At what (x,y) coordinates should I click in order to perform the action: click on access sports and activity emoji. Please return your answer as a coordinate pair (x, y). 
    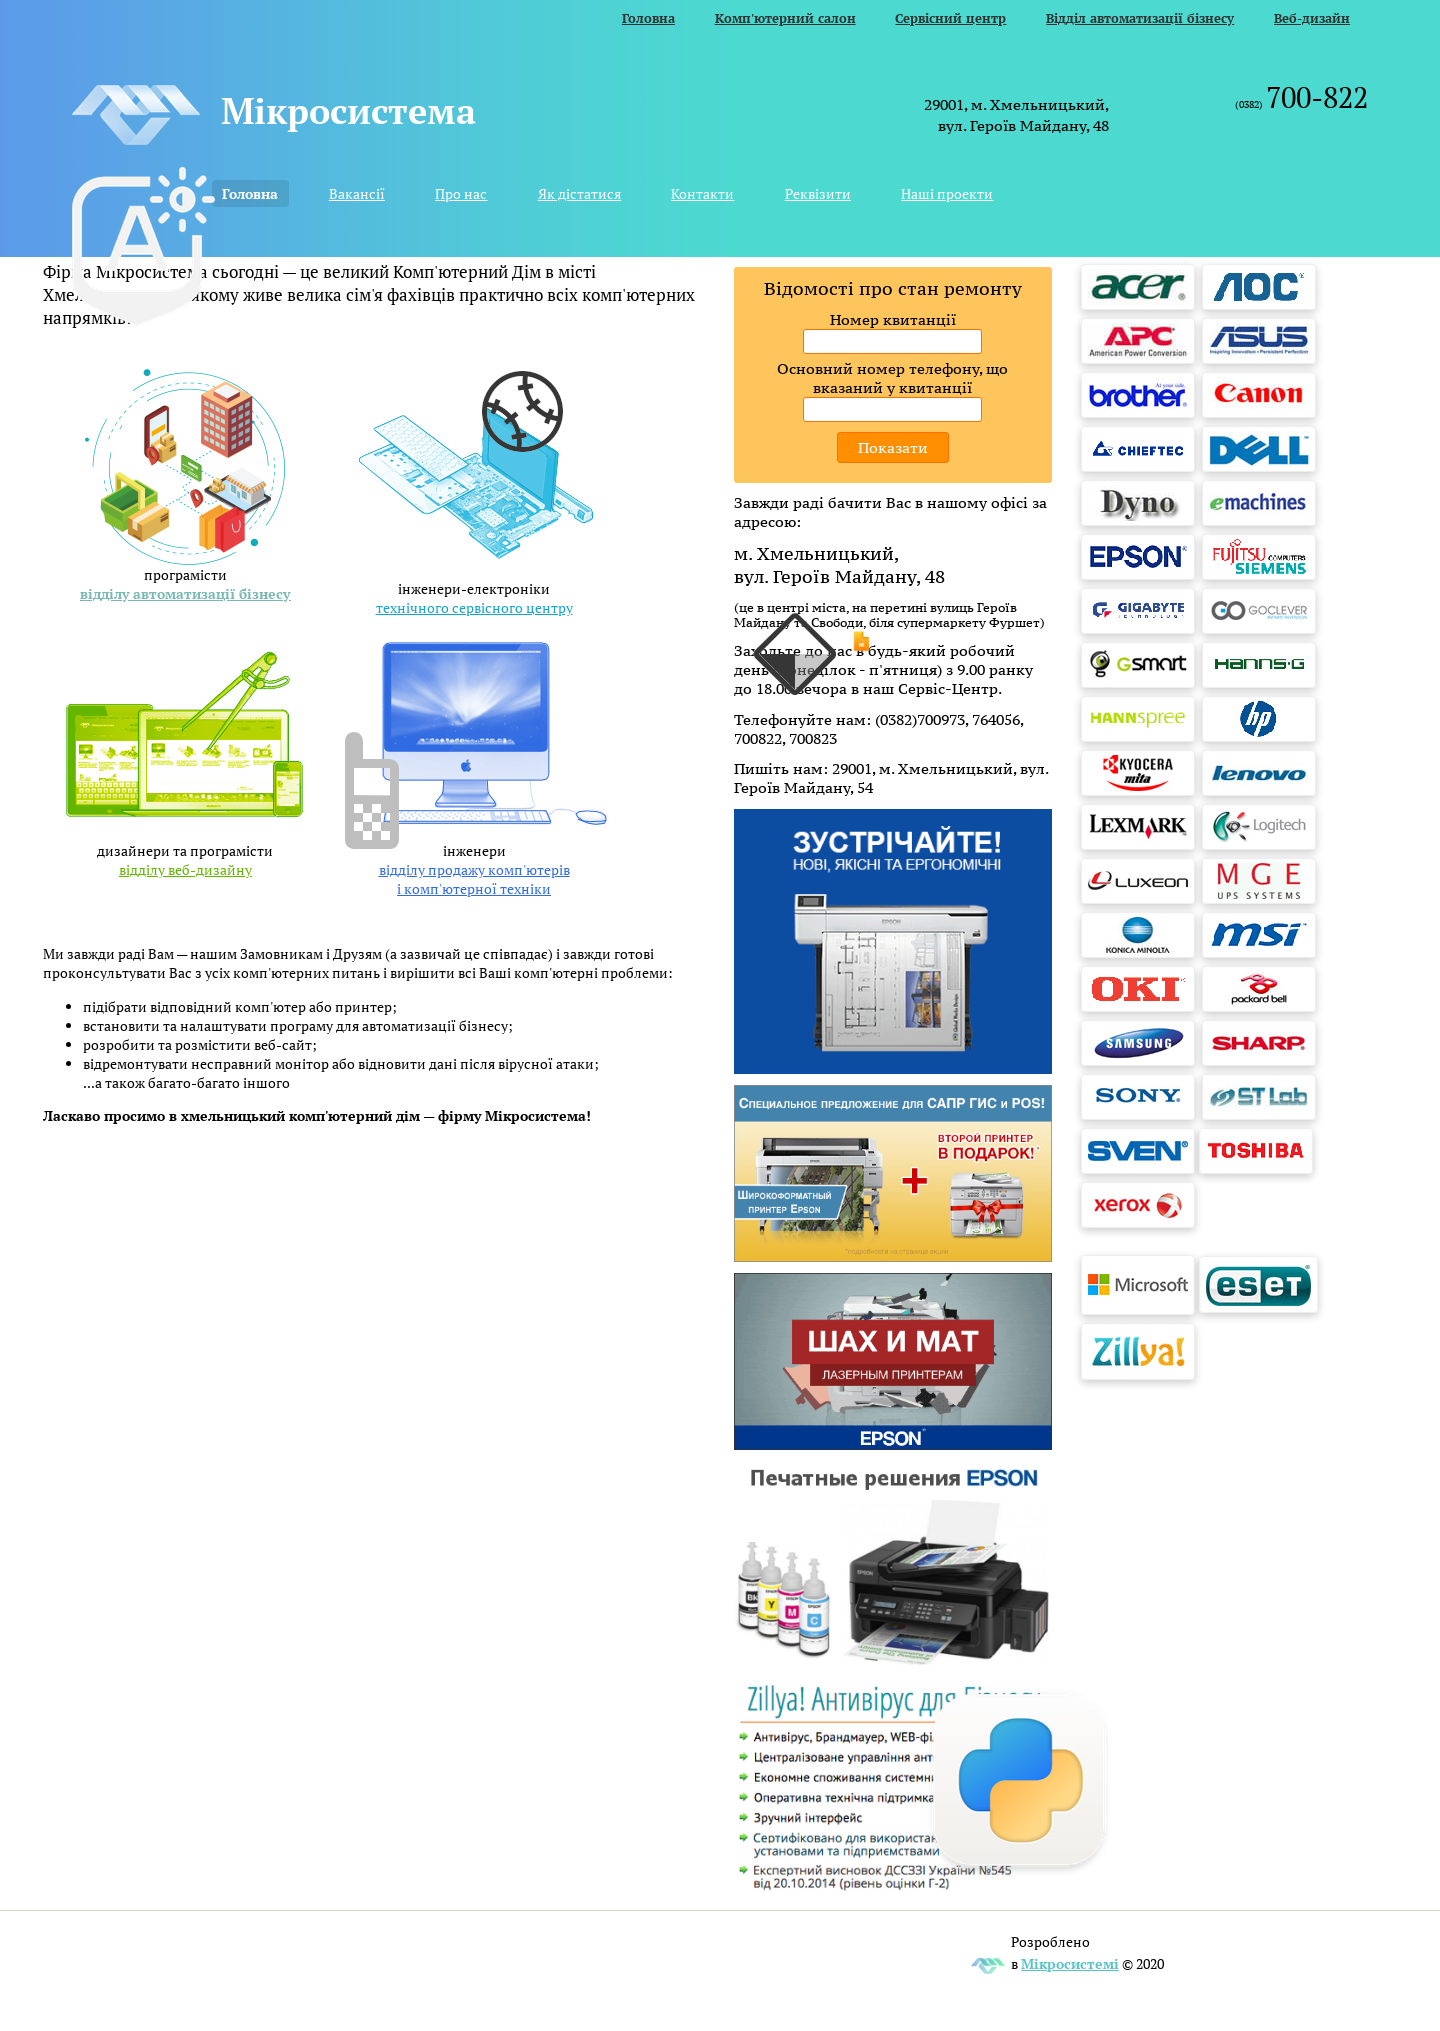
    Looking at the image, I should click on (522, 411).